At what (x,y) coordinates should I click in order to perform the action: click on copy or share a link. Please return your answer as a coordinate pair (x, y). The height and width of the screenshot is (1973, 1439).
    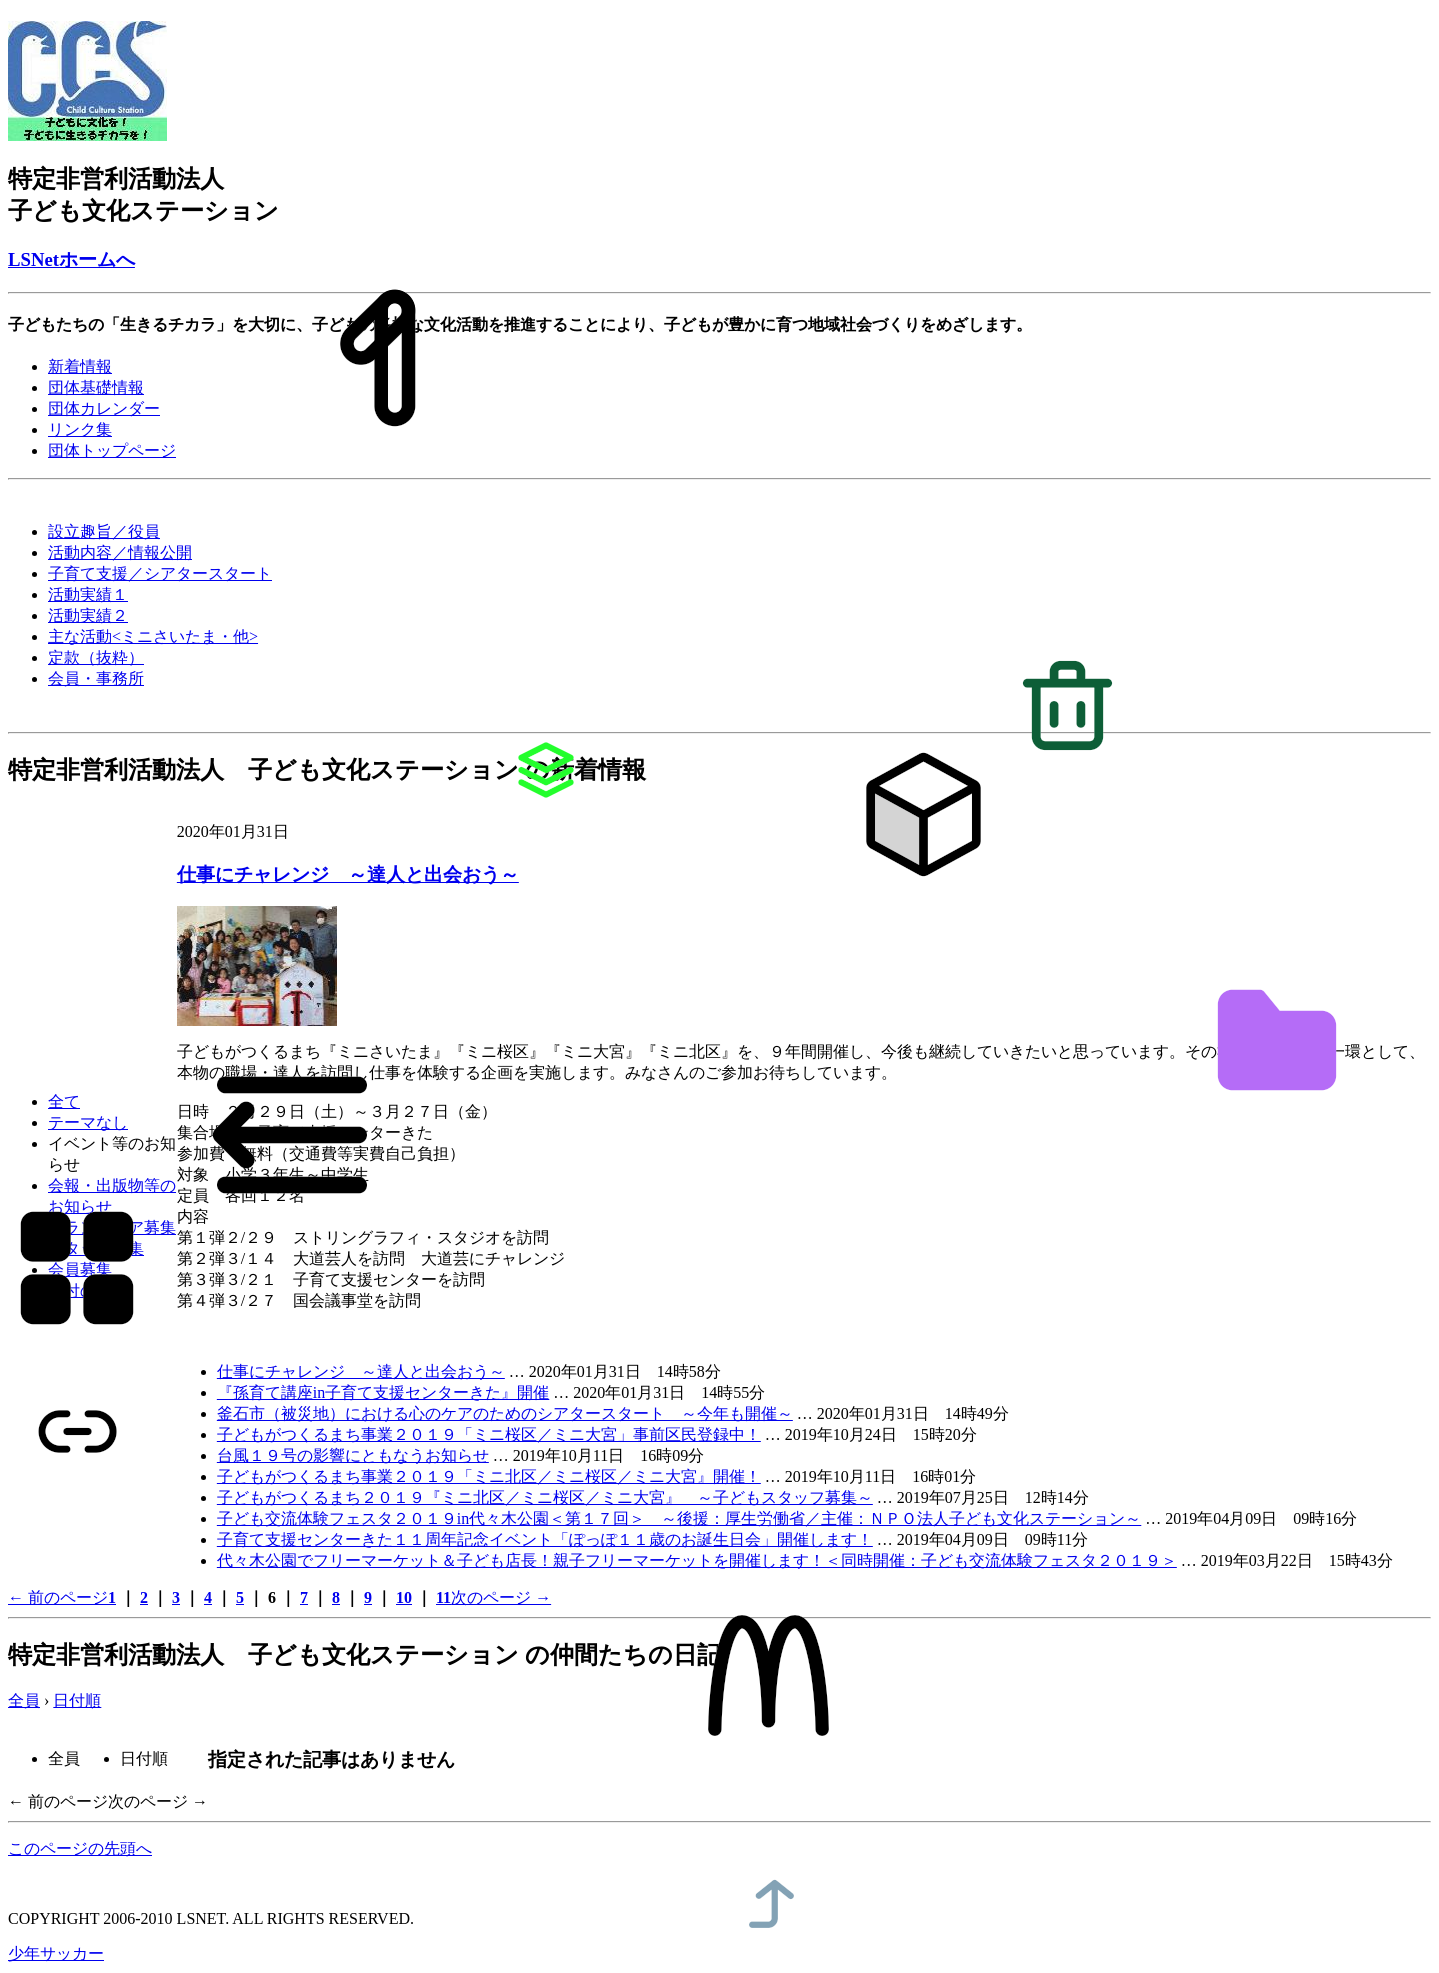
    Looking at the image, I should click on (77, 1431).